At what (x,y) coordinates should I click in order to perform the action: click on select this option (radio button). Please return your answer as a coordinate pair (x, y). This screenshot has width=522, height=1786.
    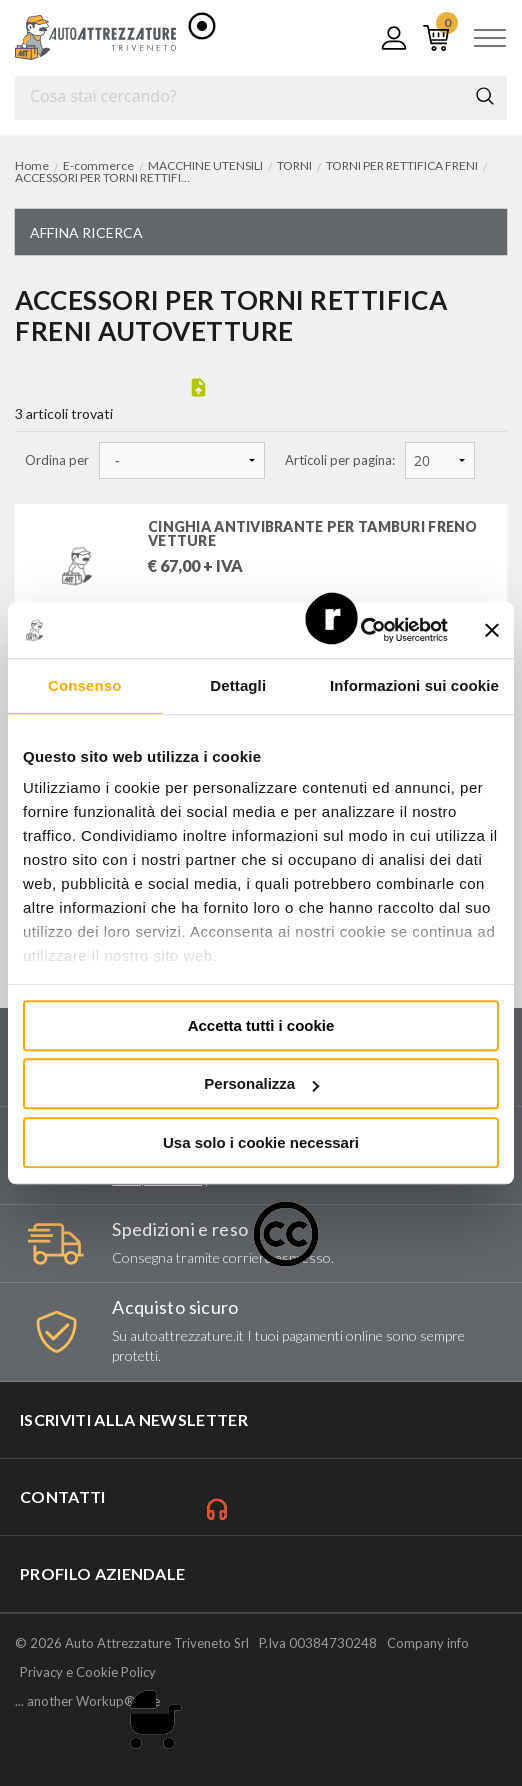
    Looking at the image, I should click on (202, 26).